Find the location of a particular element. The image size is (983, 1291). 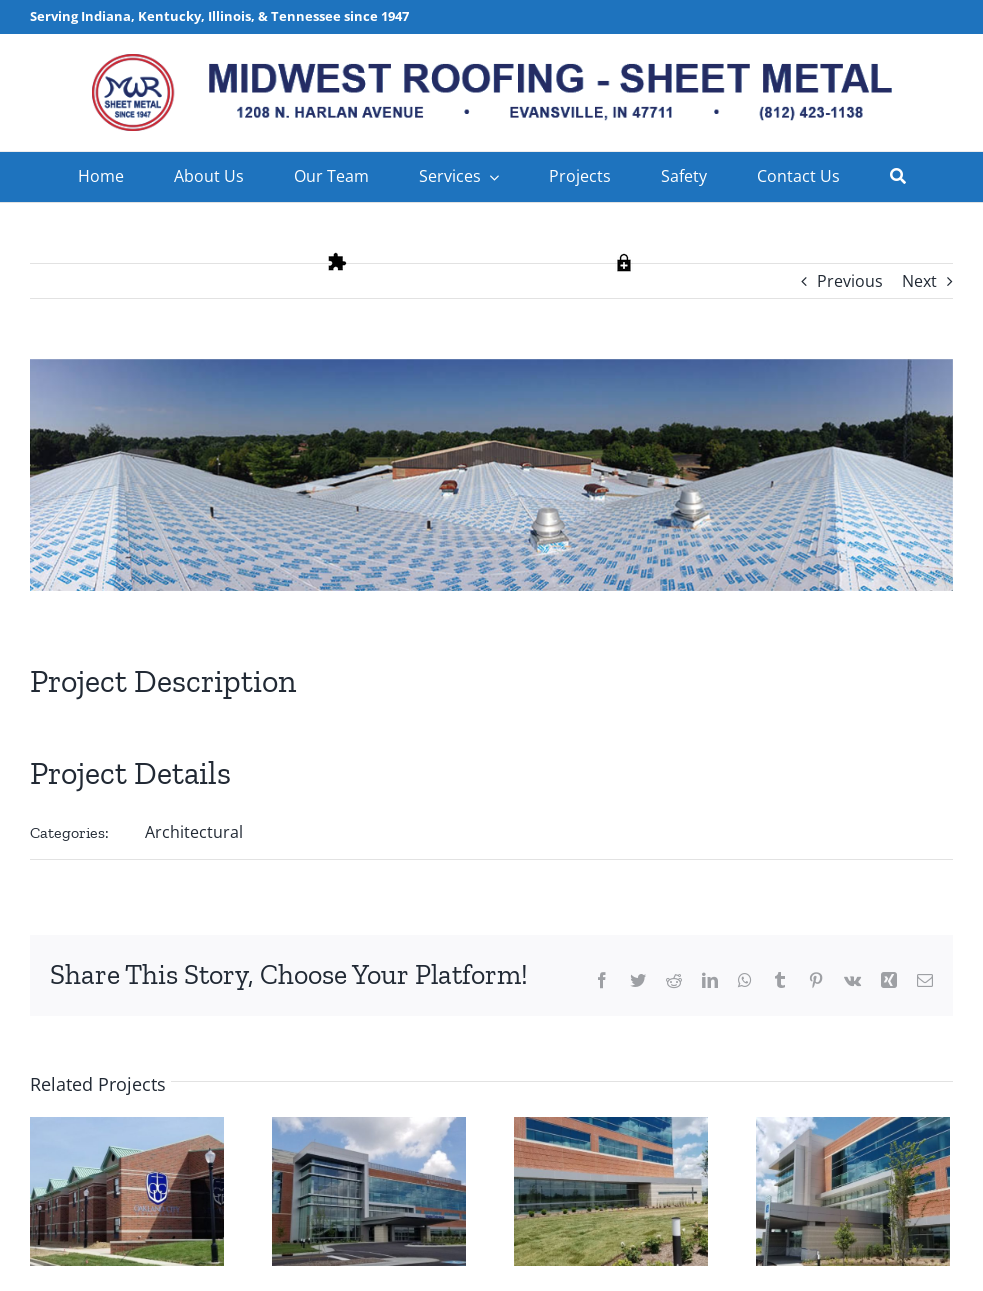

indicates enhanced or additional security protection is located at coordinates (624, 263).